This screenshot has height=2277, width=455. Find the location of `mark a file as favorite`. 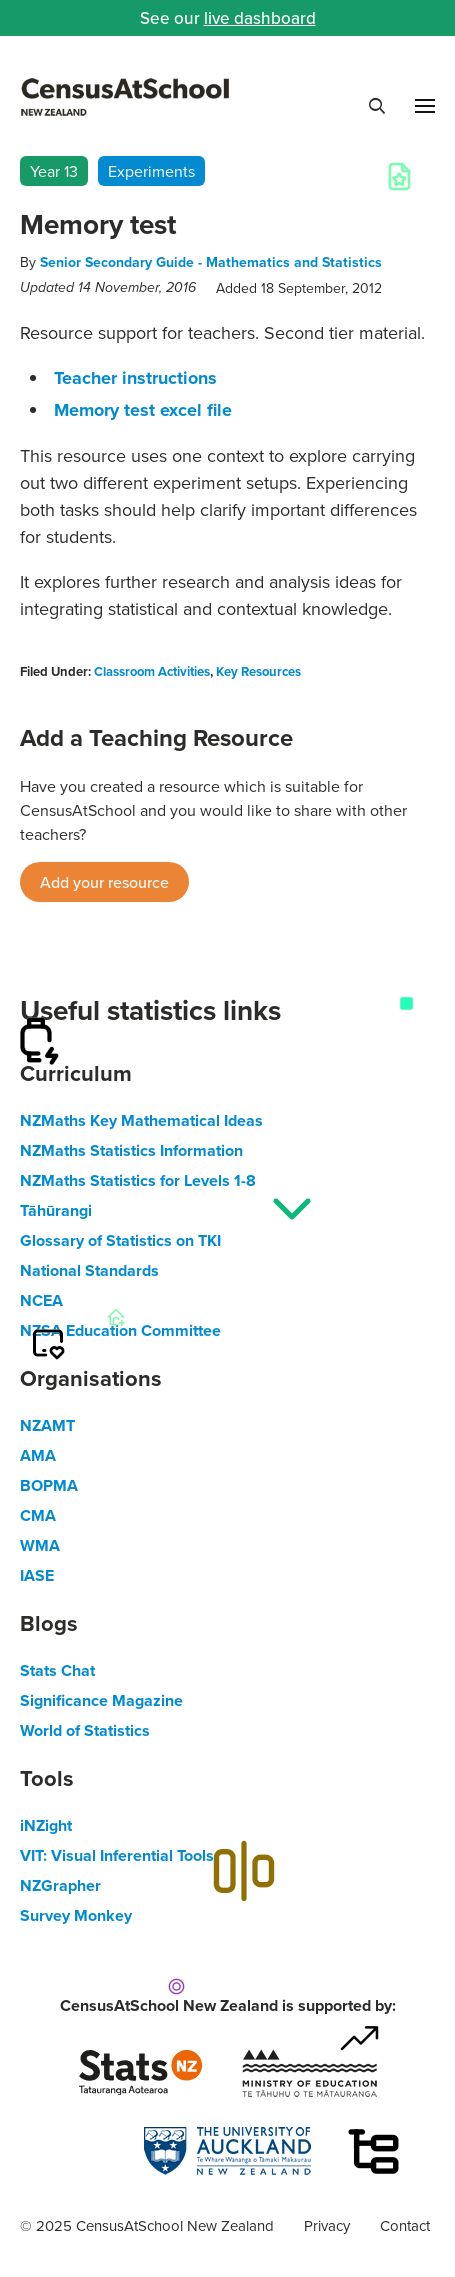

mark a file as favorite is located at coordinates (399, 176).